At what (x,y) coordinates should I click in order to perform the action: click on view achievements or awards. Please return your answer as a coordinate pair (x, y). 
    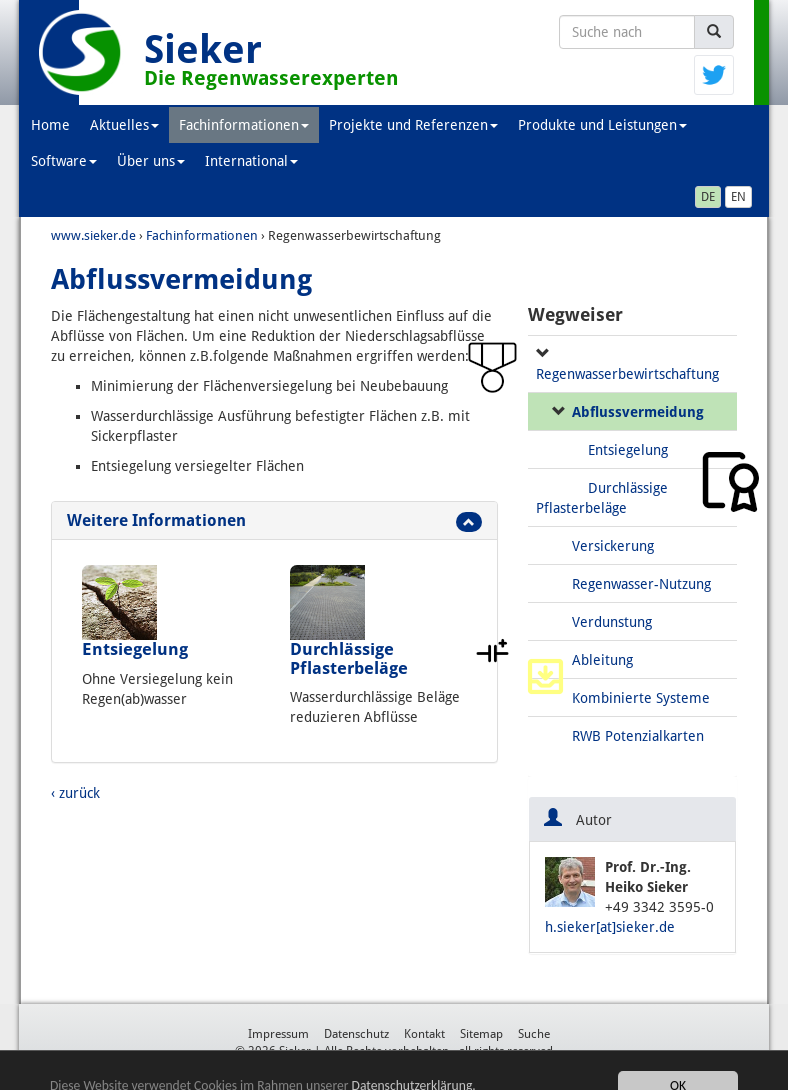
    Looking at the image, I should click on (492, 364).